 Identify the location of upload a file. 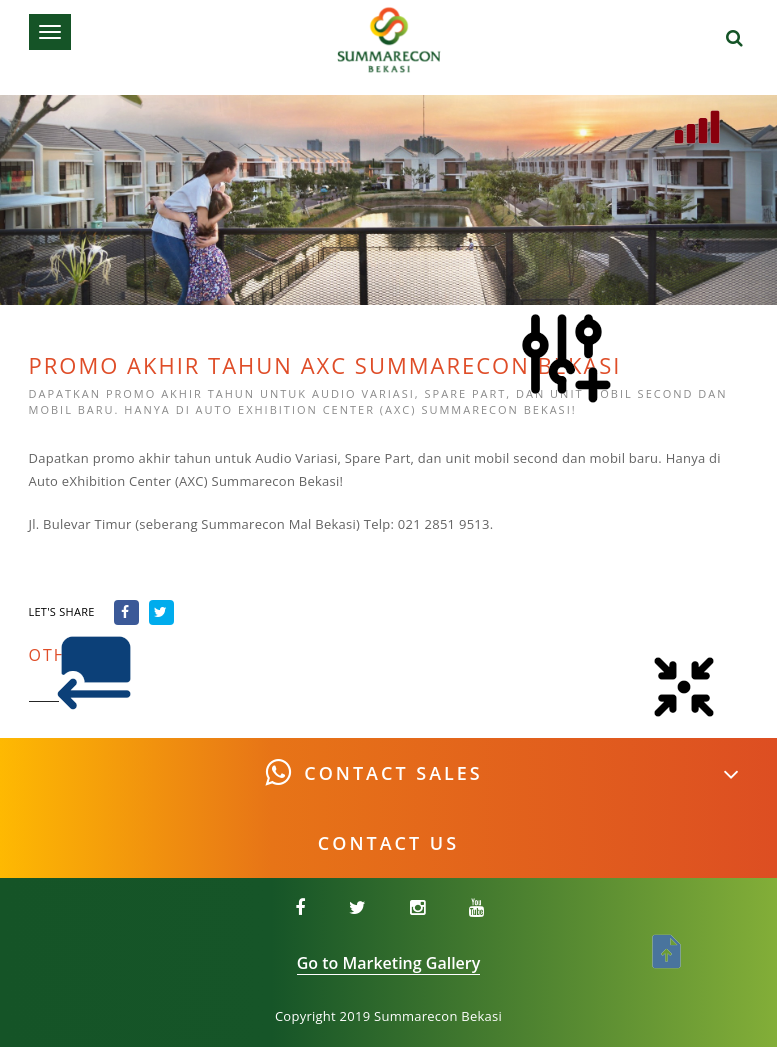
(666, 951).